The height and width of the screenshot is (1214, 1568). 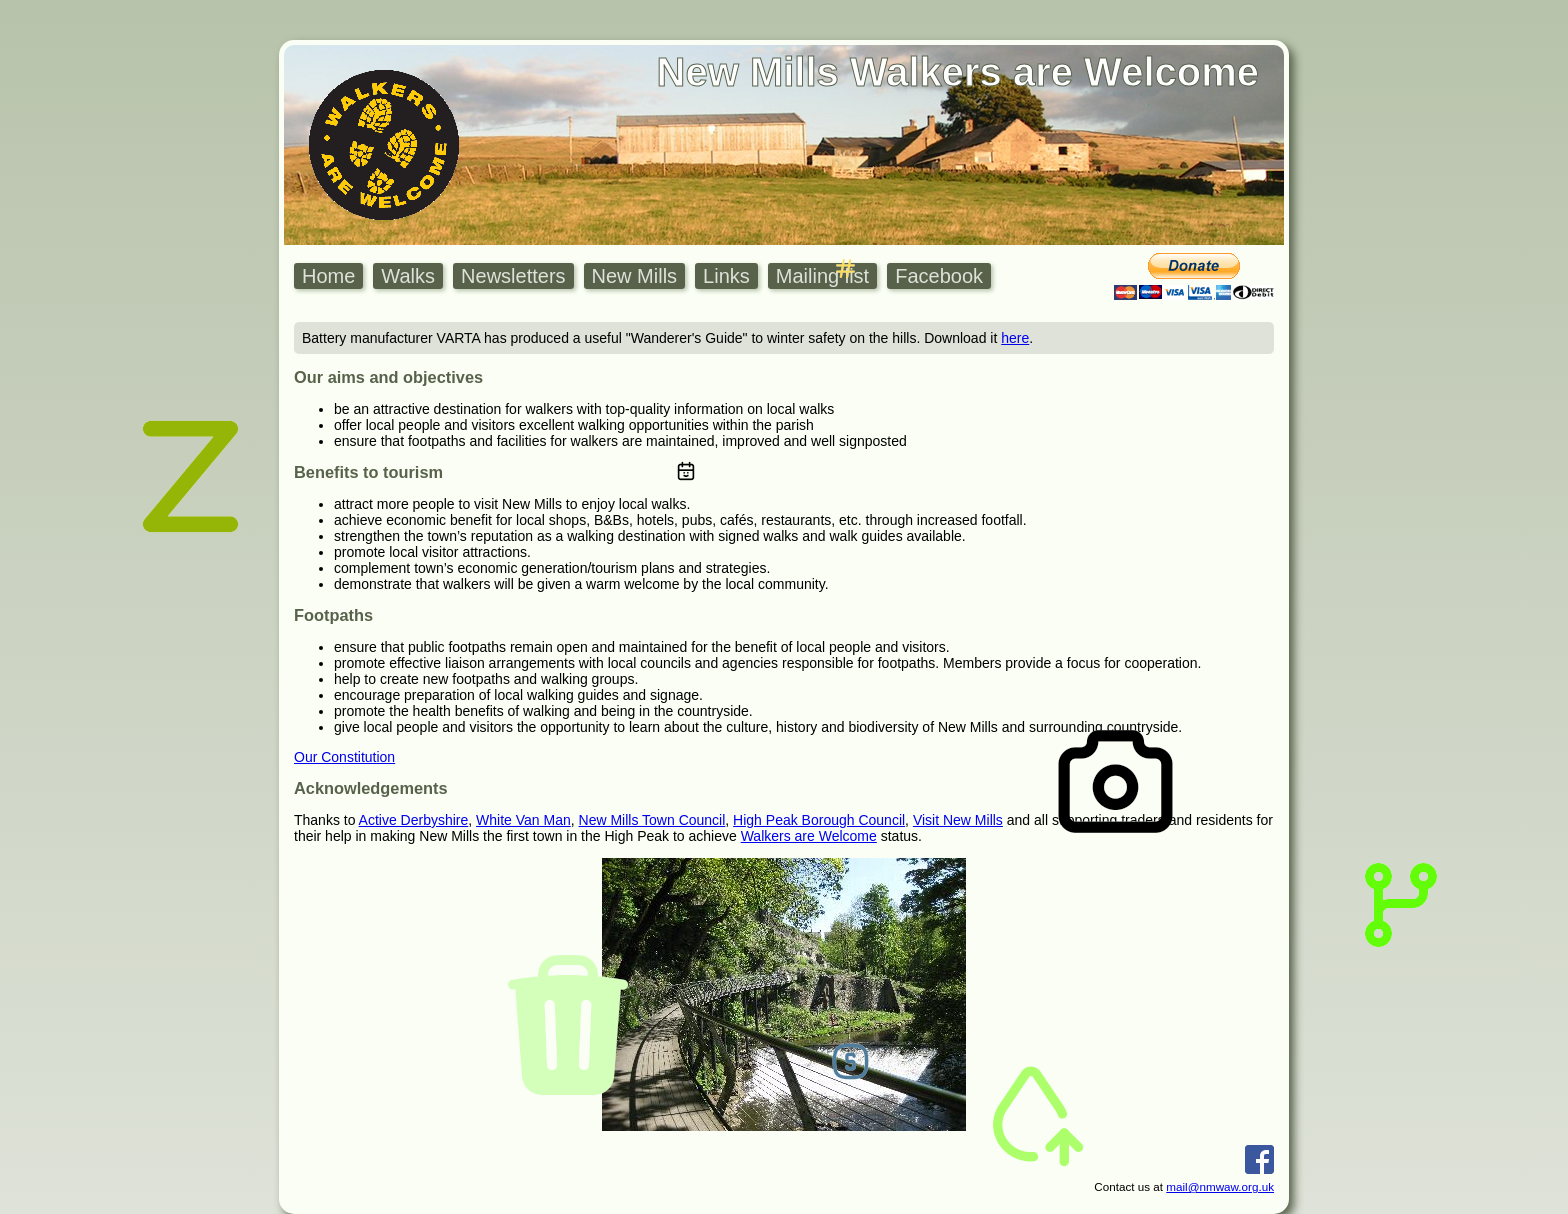 I want to click on delete selected item, so click(x=568, y=1025).